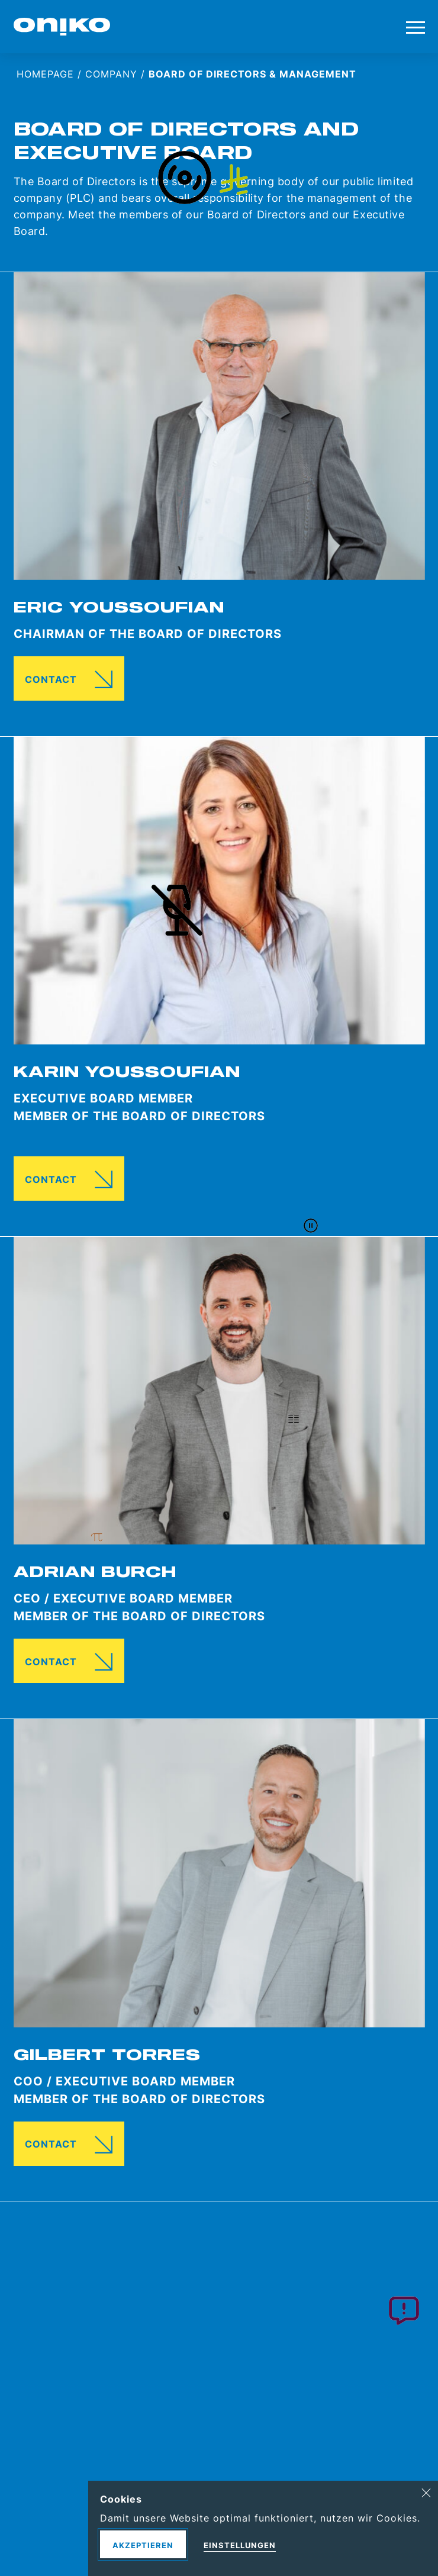 This screenshot has width=438, height=2576. Describe the element at coordinates (404, 2310) in the screenshot. I see `report a message or conversation` at that location.